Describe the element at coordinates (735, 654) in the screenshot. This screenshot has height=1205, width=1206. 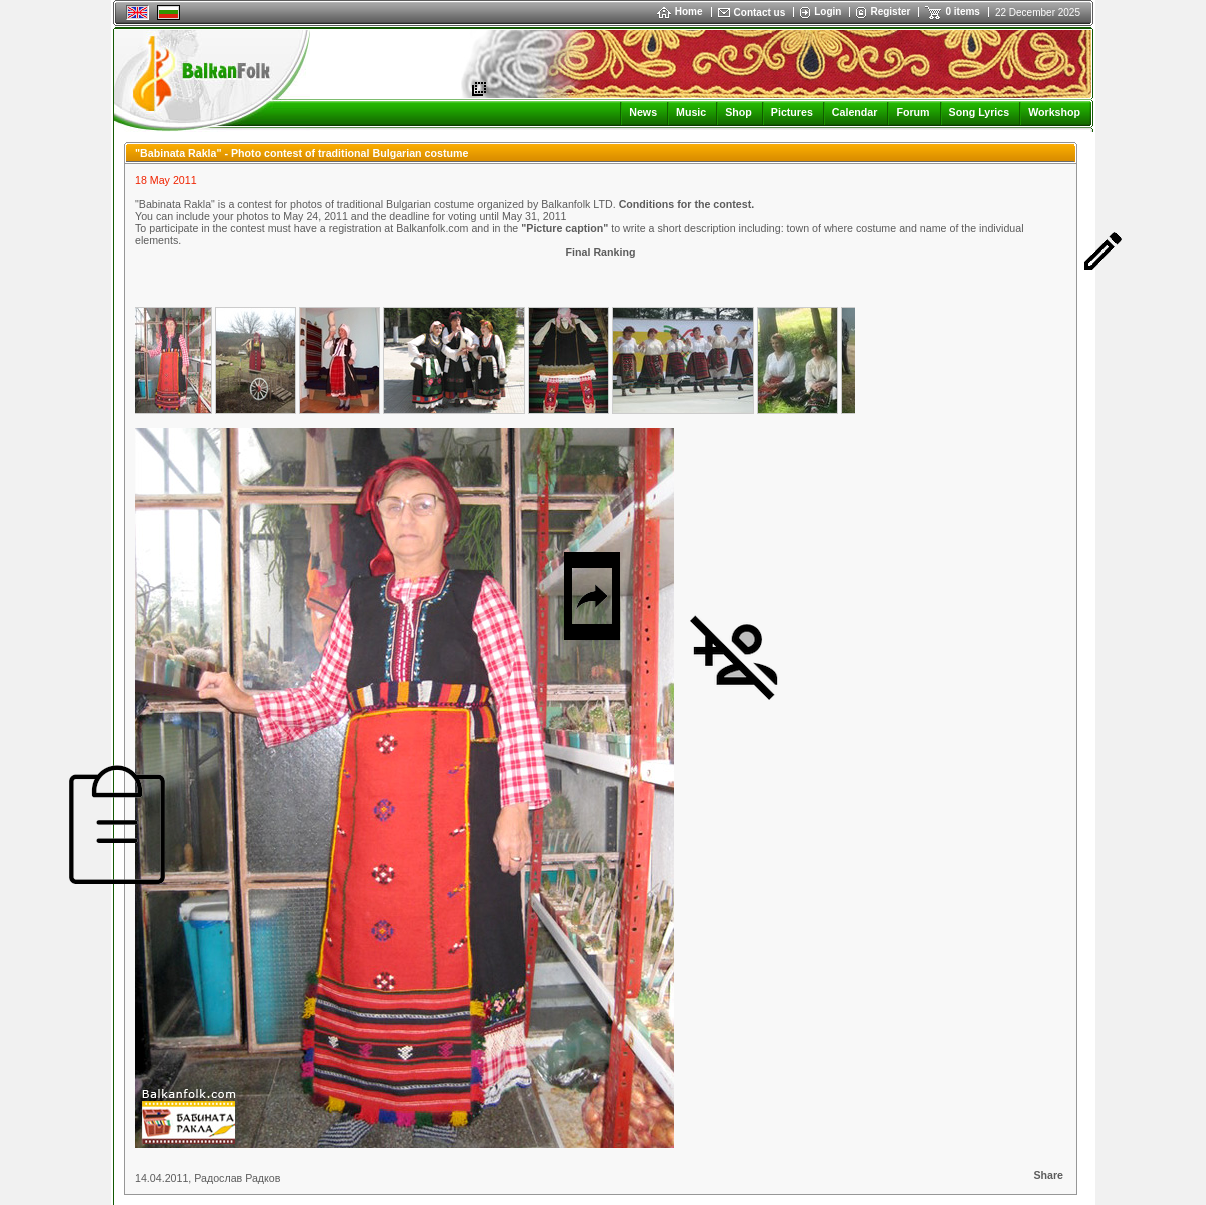
I see `indicates adding contacts is disabled` at that location.